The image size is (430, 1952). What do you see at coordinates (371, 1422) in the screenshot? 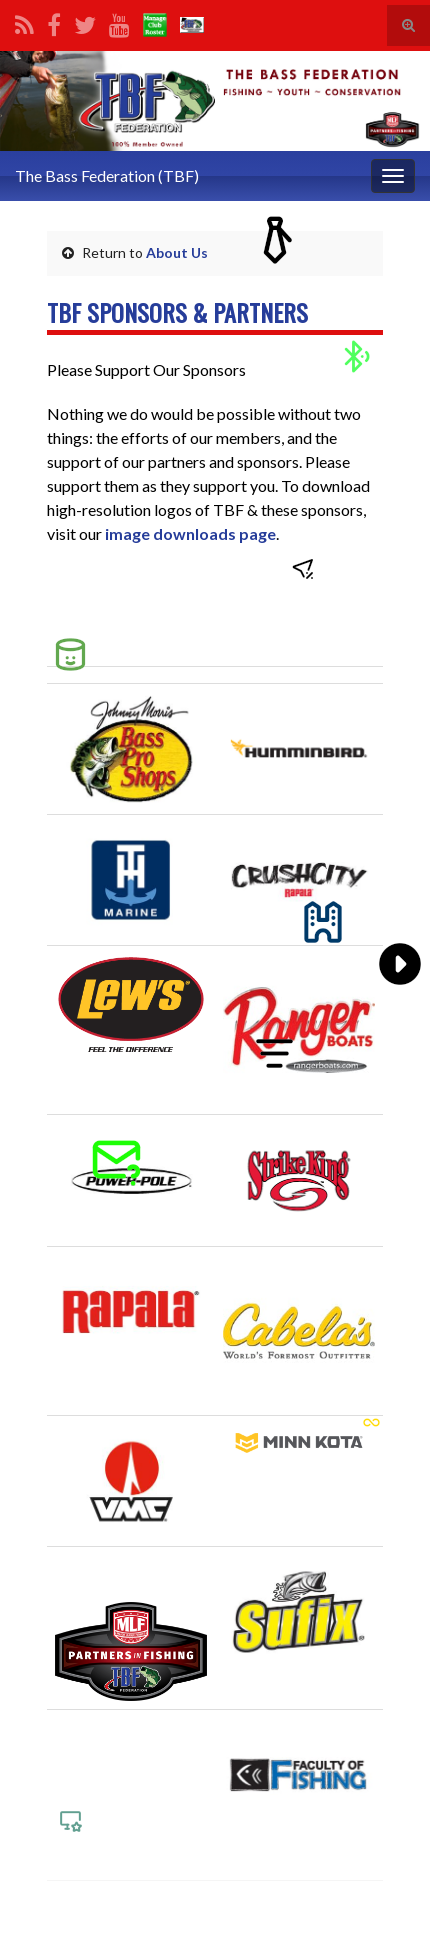
I see `indicates unlimited or infinite content` at bounding box center [371, 1422].